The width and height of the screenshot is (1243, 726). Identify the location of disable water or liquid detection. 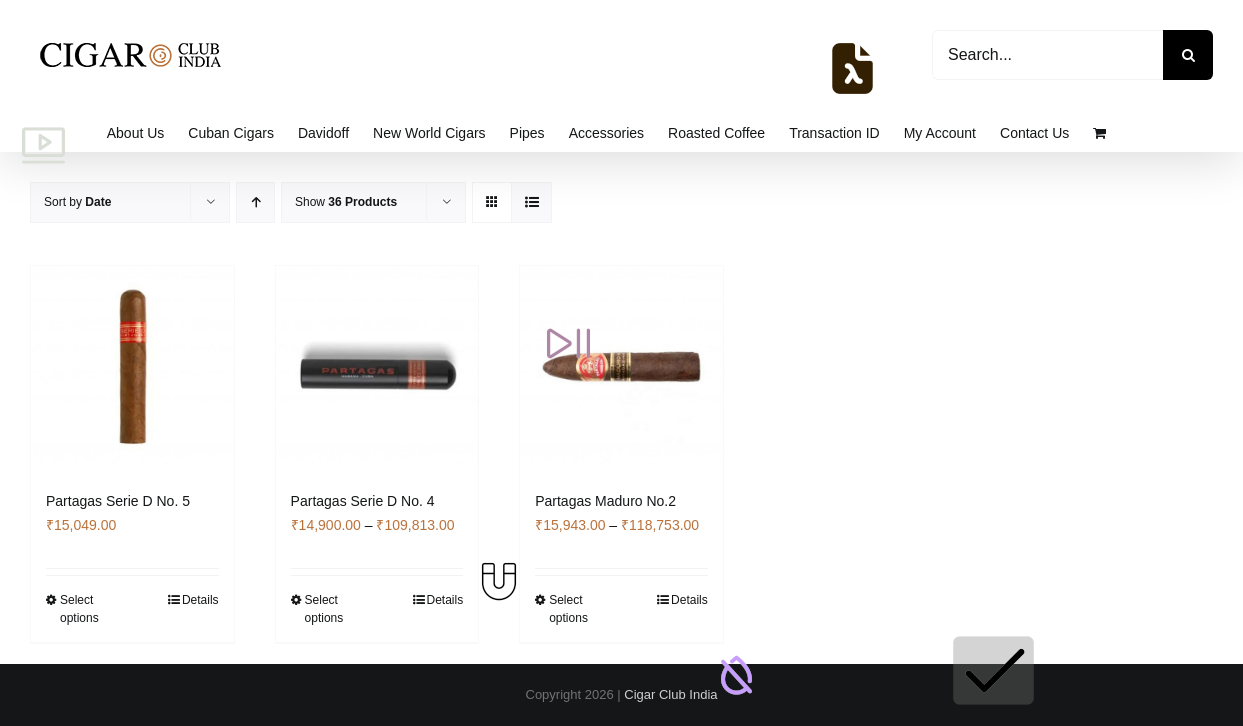
(736, 676).